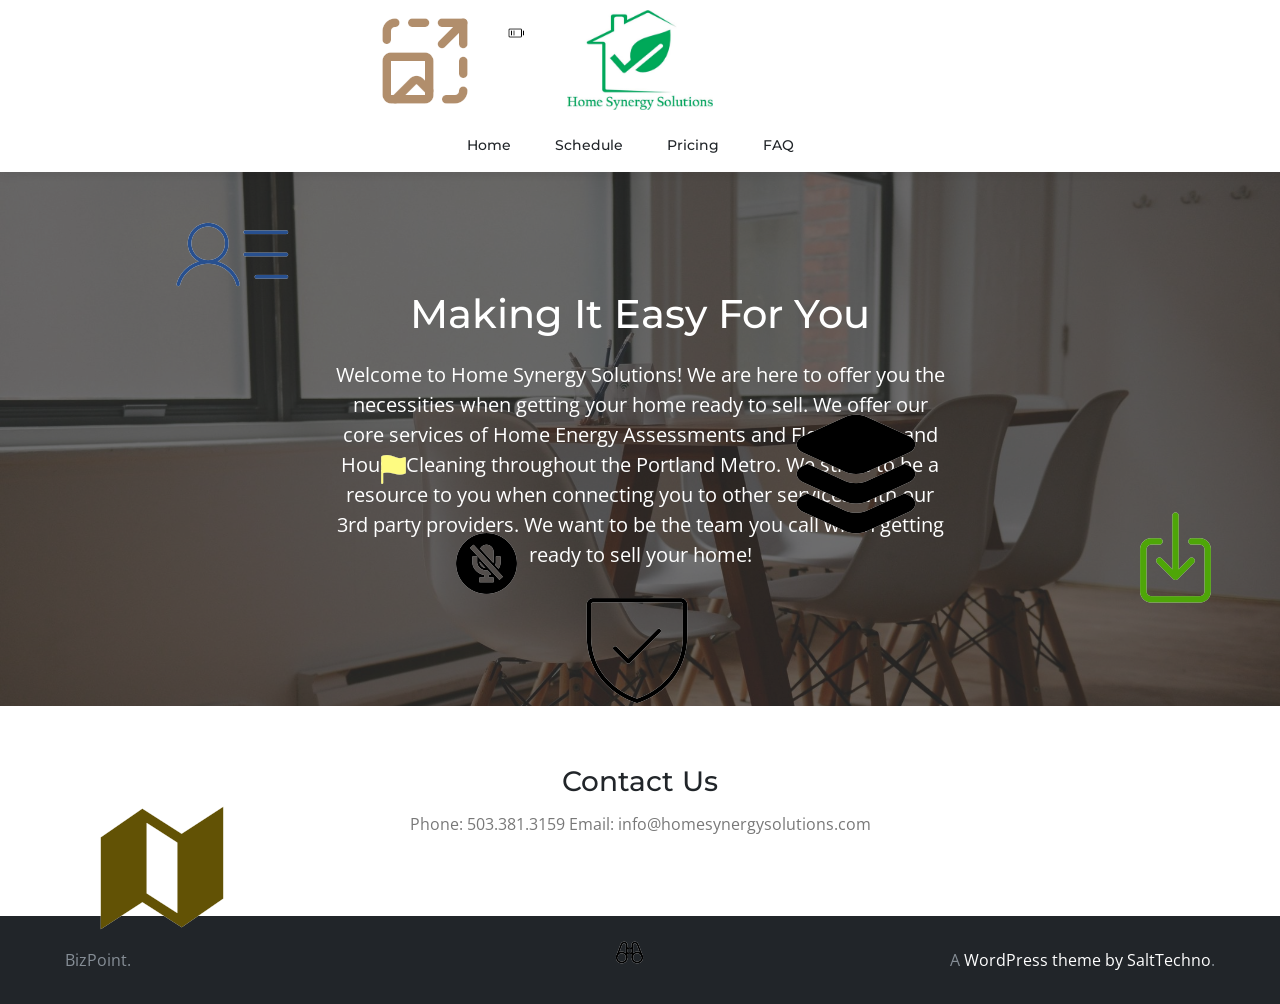  Describe the element at coordinates (516, 33) in the screenshot. I see `indicates medium battery level` at that location.